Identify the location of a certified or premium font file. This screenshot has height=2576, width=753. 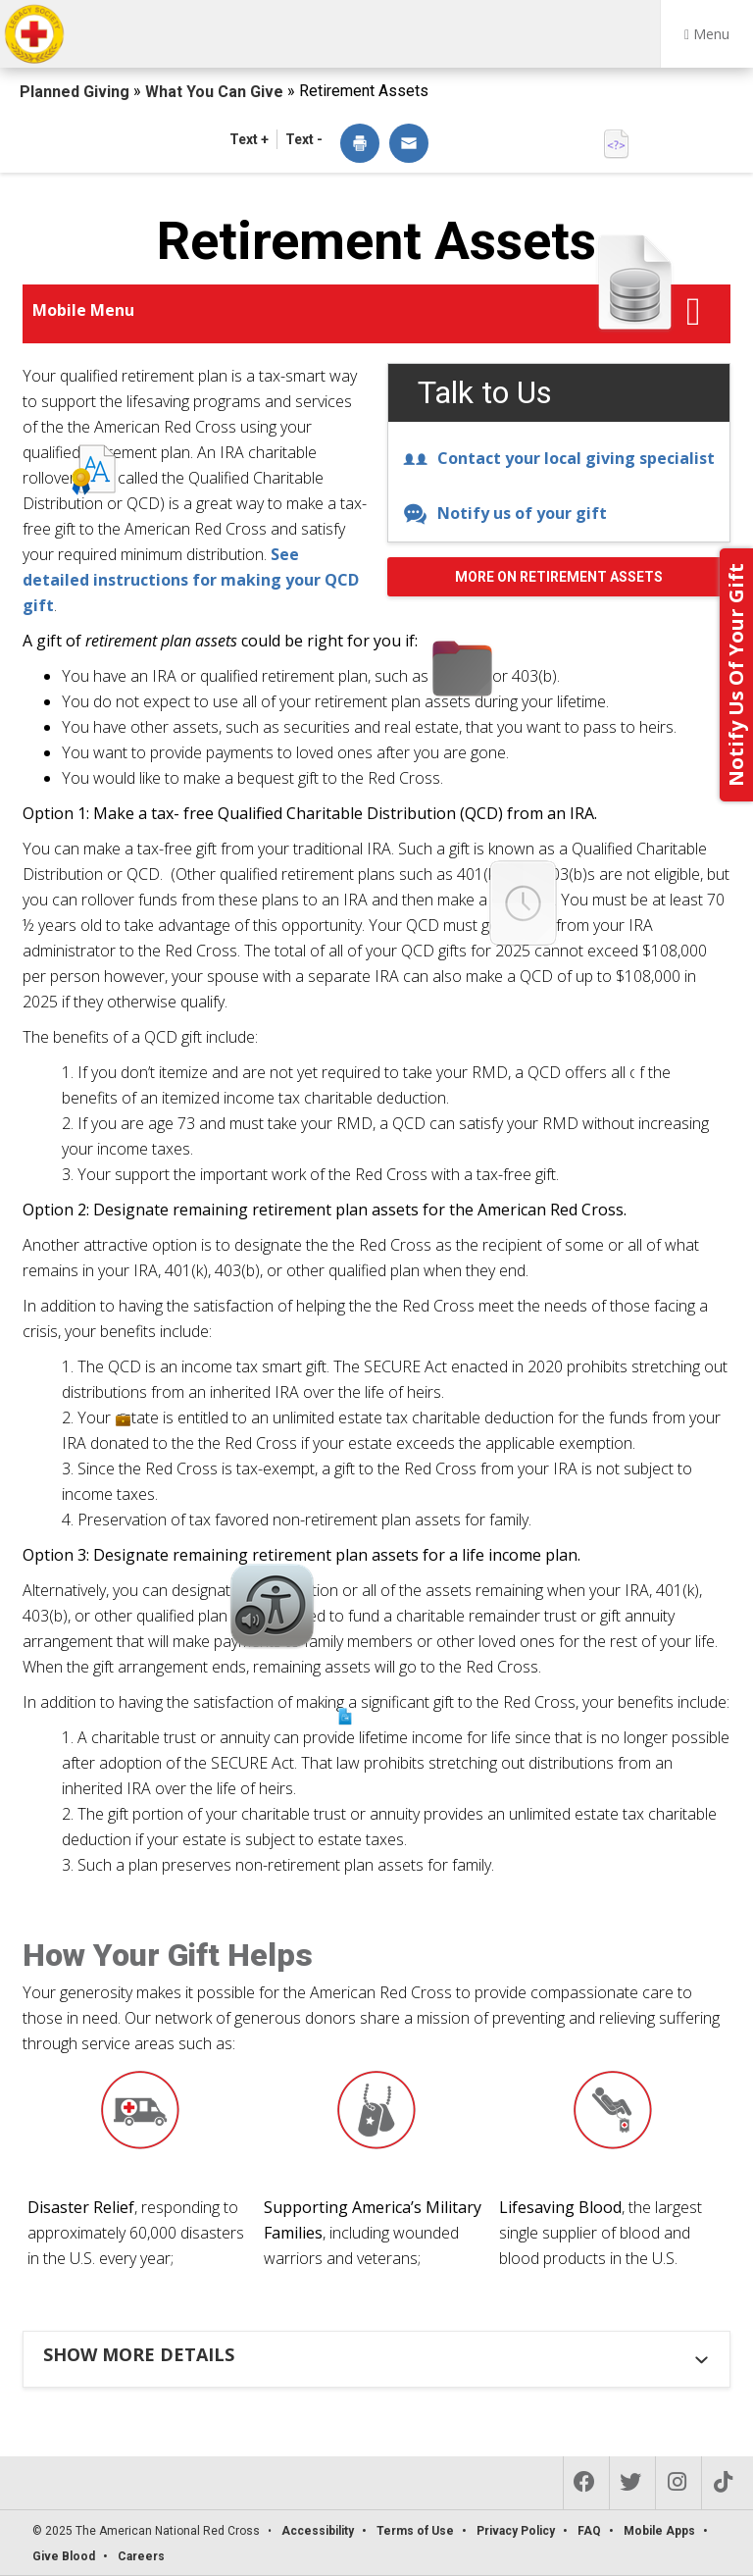
(97, 469).